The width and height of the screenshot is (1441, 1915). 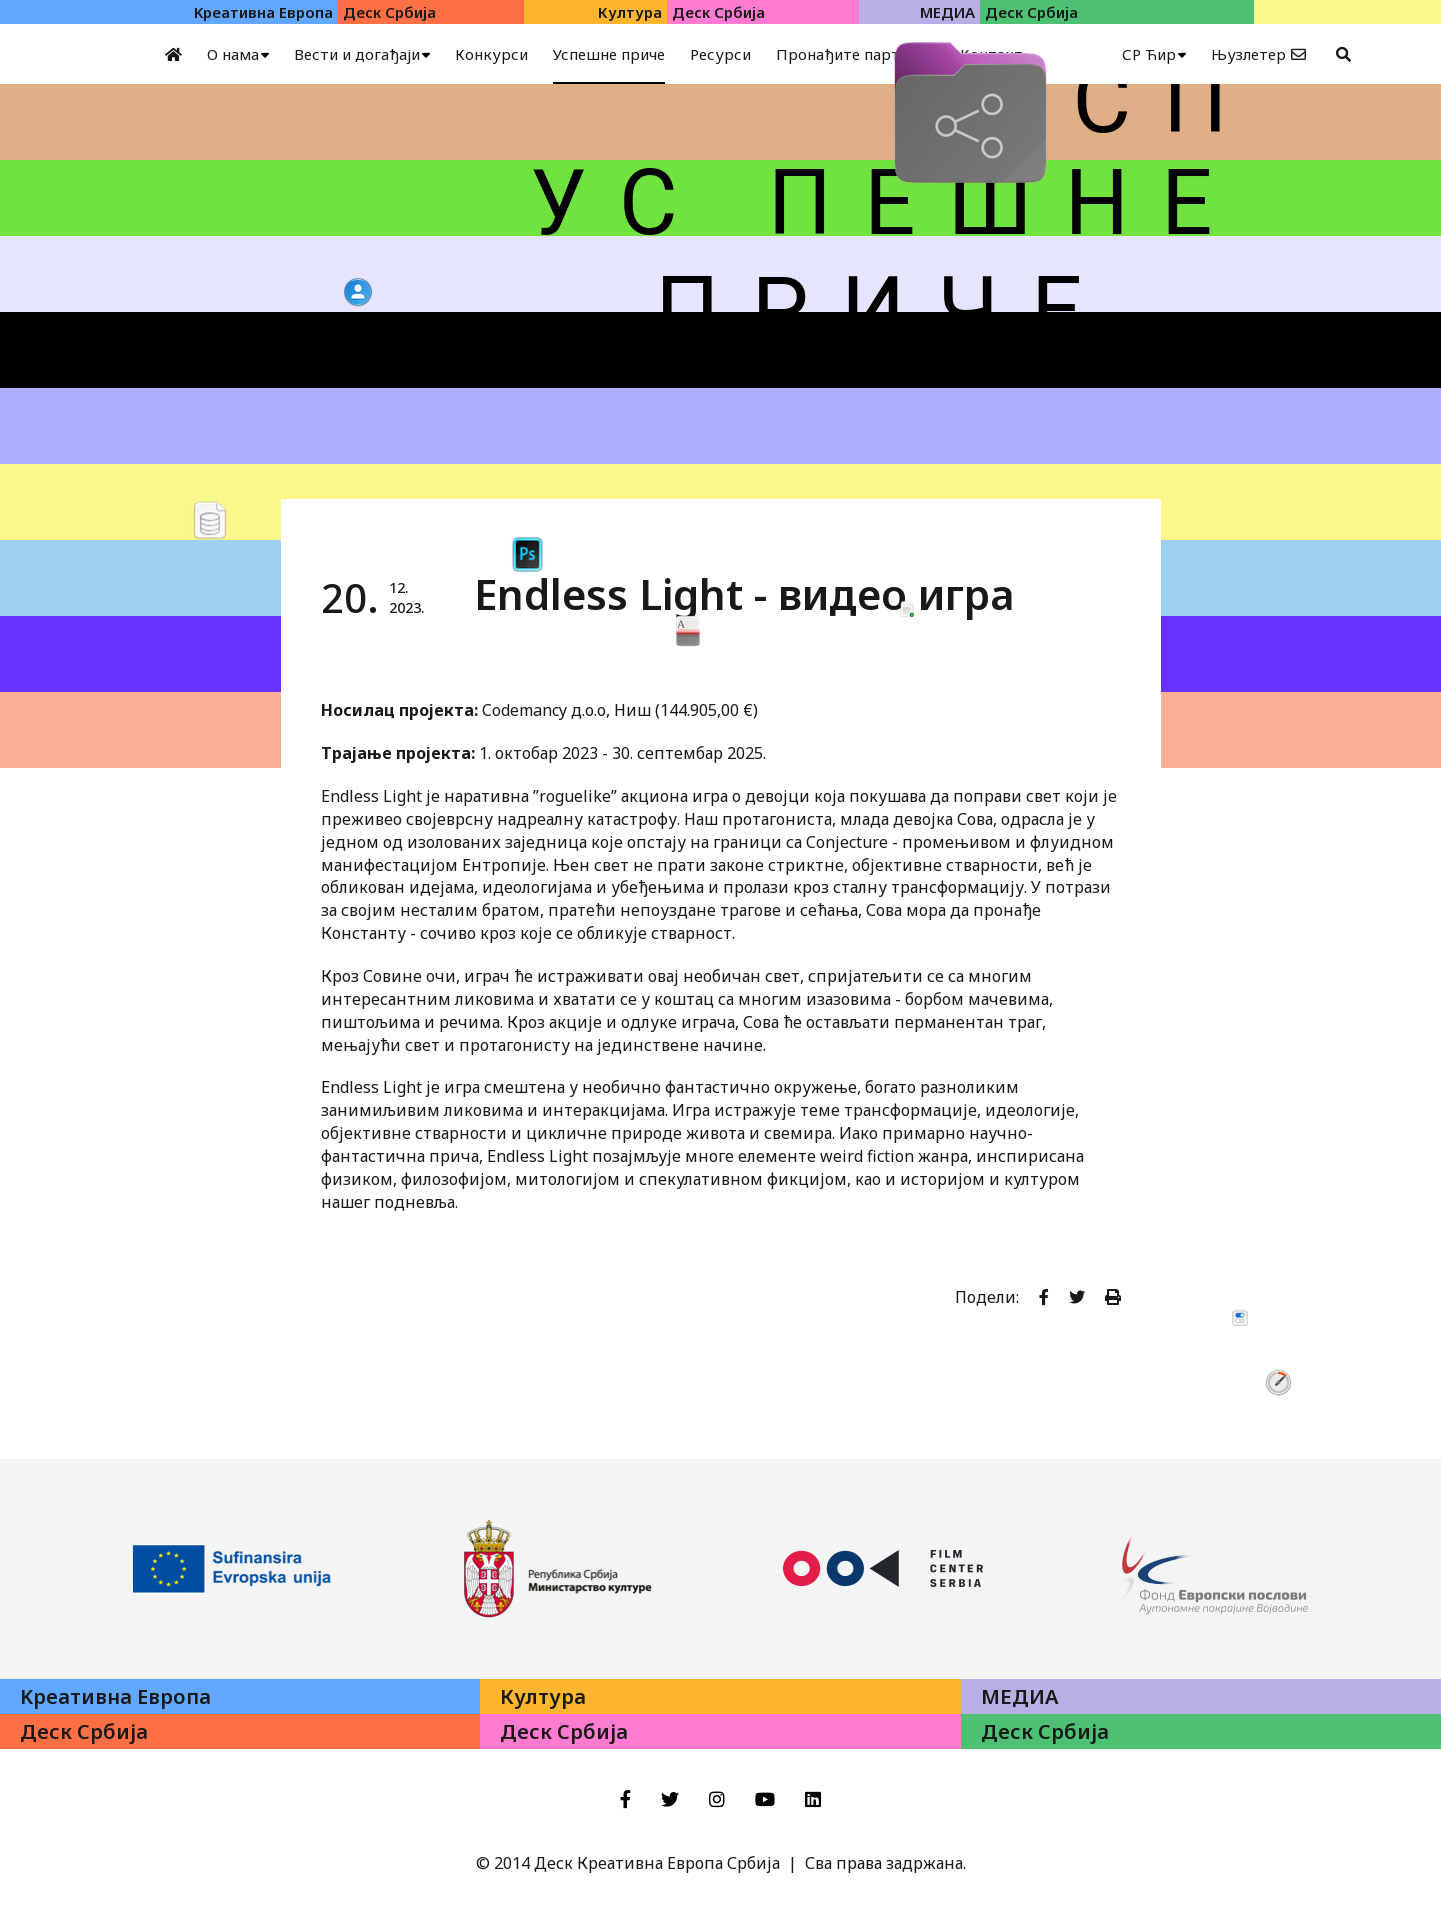 I want to click on open desktop preferences and settings, so click(x=1240, y=1318).